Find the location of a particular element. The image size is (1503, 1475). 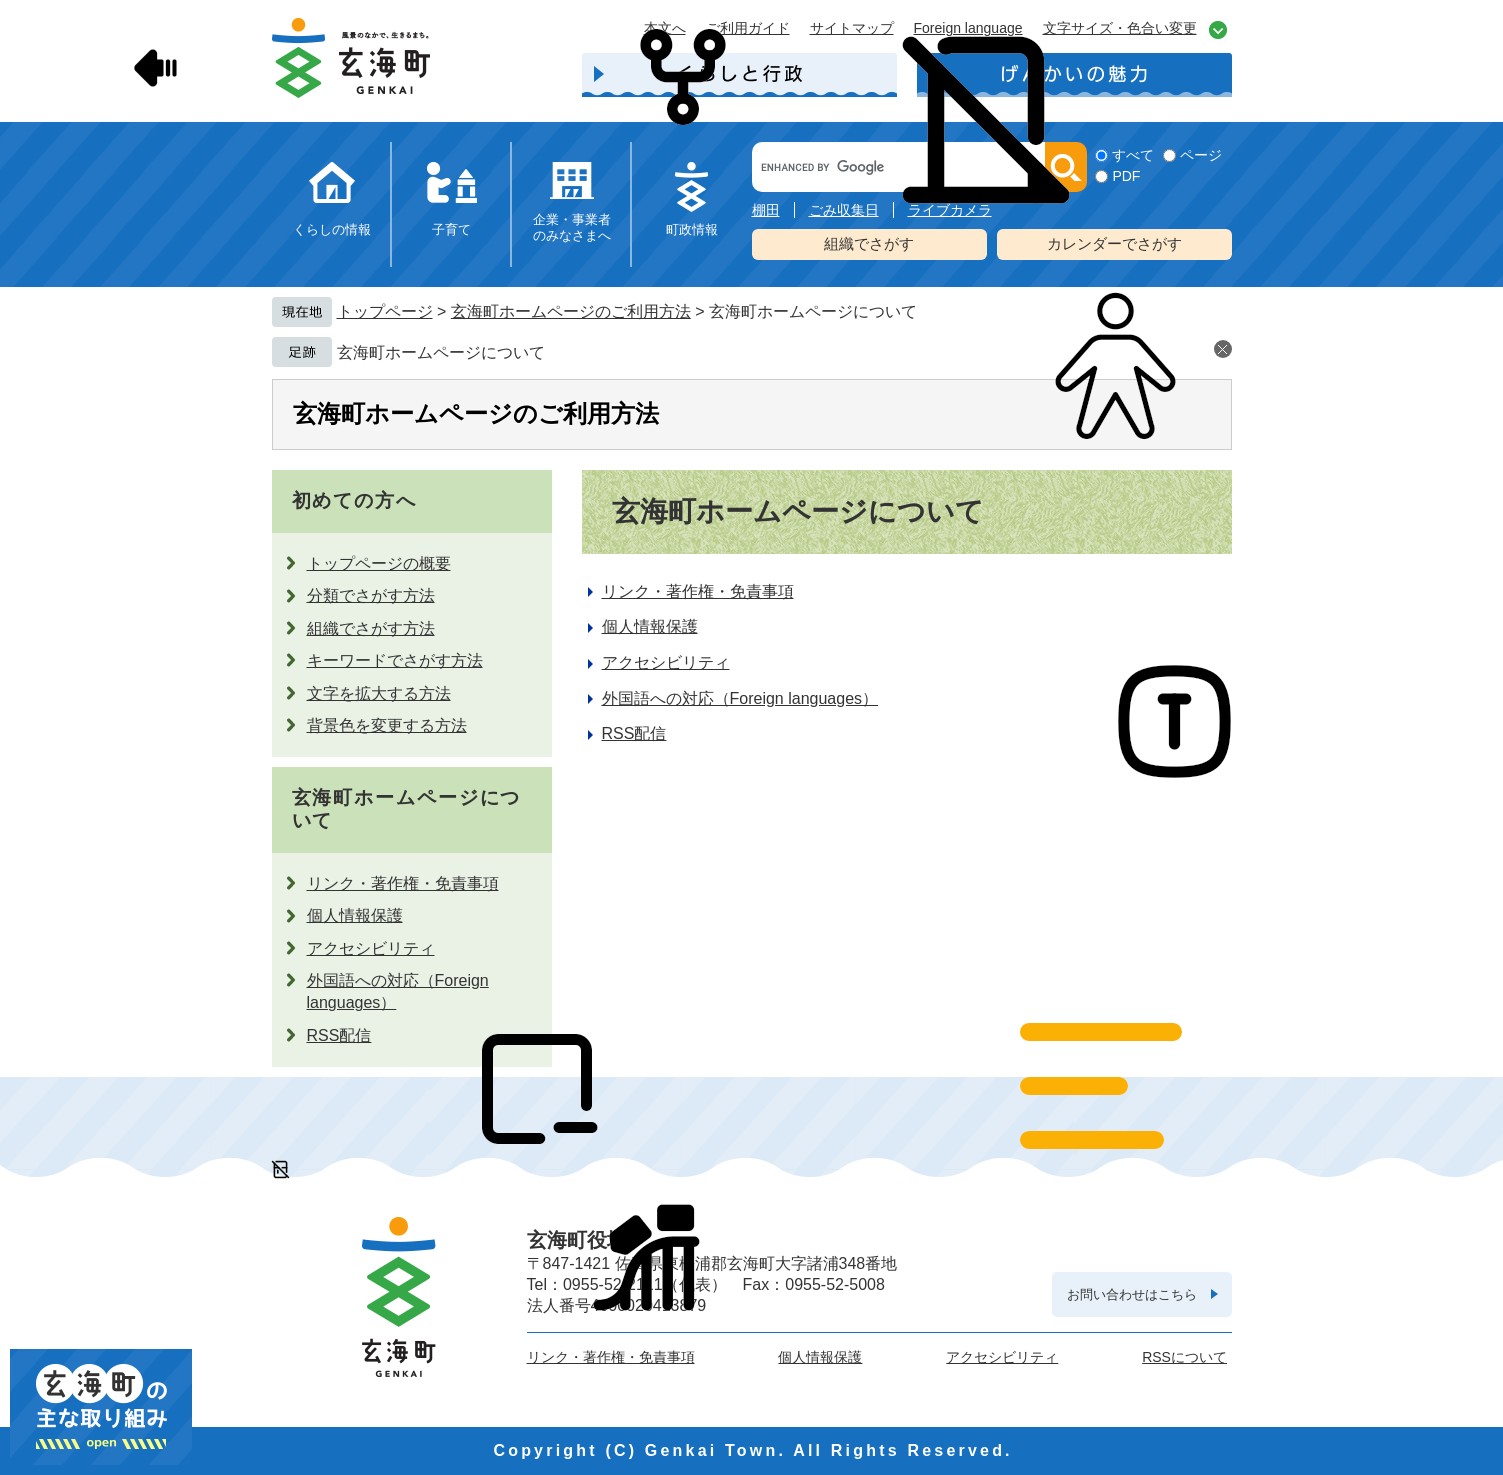

align text to the left is located at coordinates (1101, 1086).